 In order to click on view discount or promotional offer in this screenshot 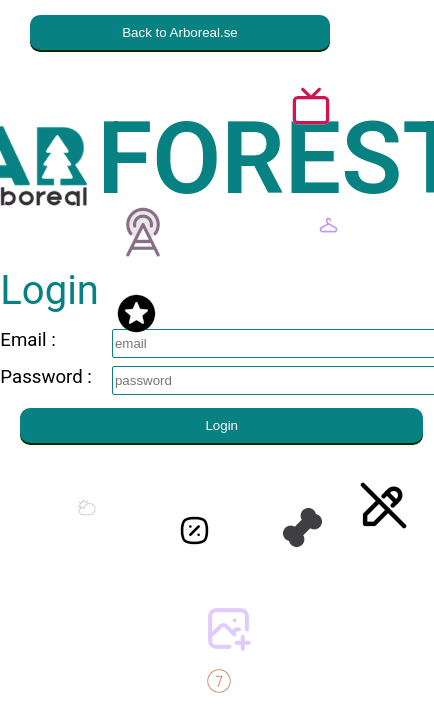, I will do `click(194, 530)`.